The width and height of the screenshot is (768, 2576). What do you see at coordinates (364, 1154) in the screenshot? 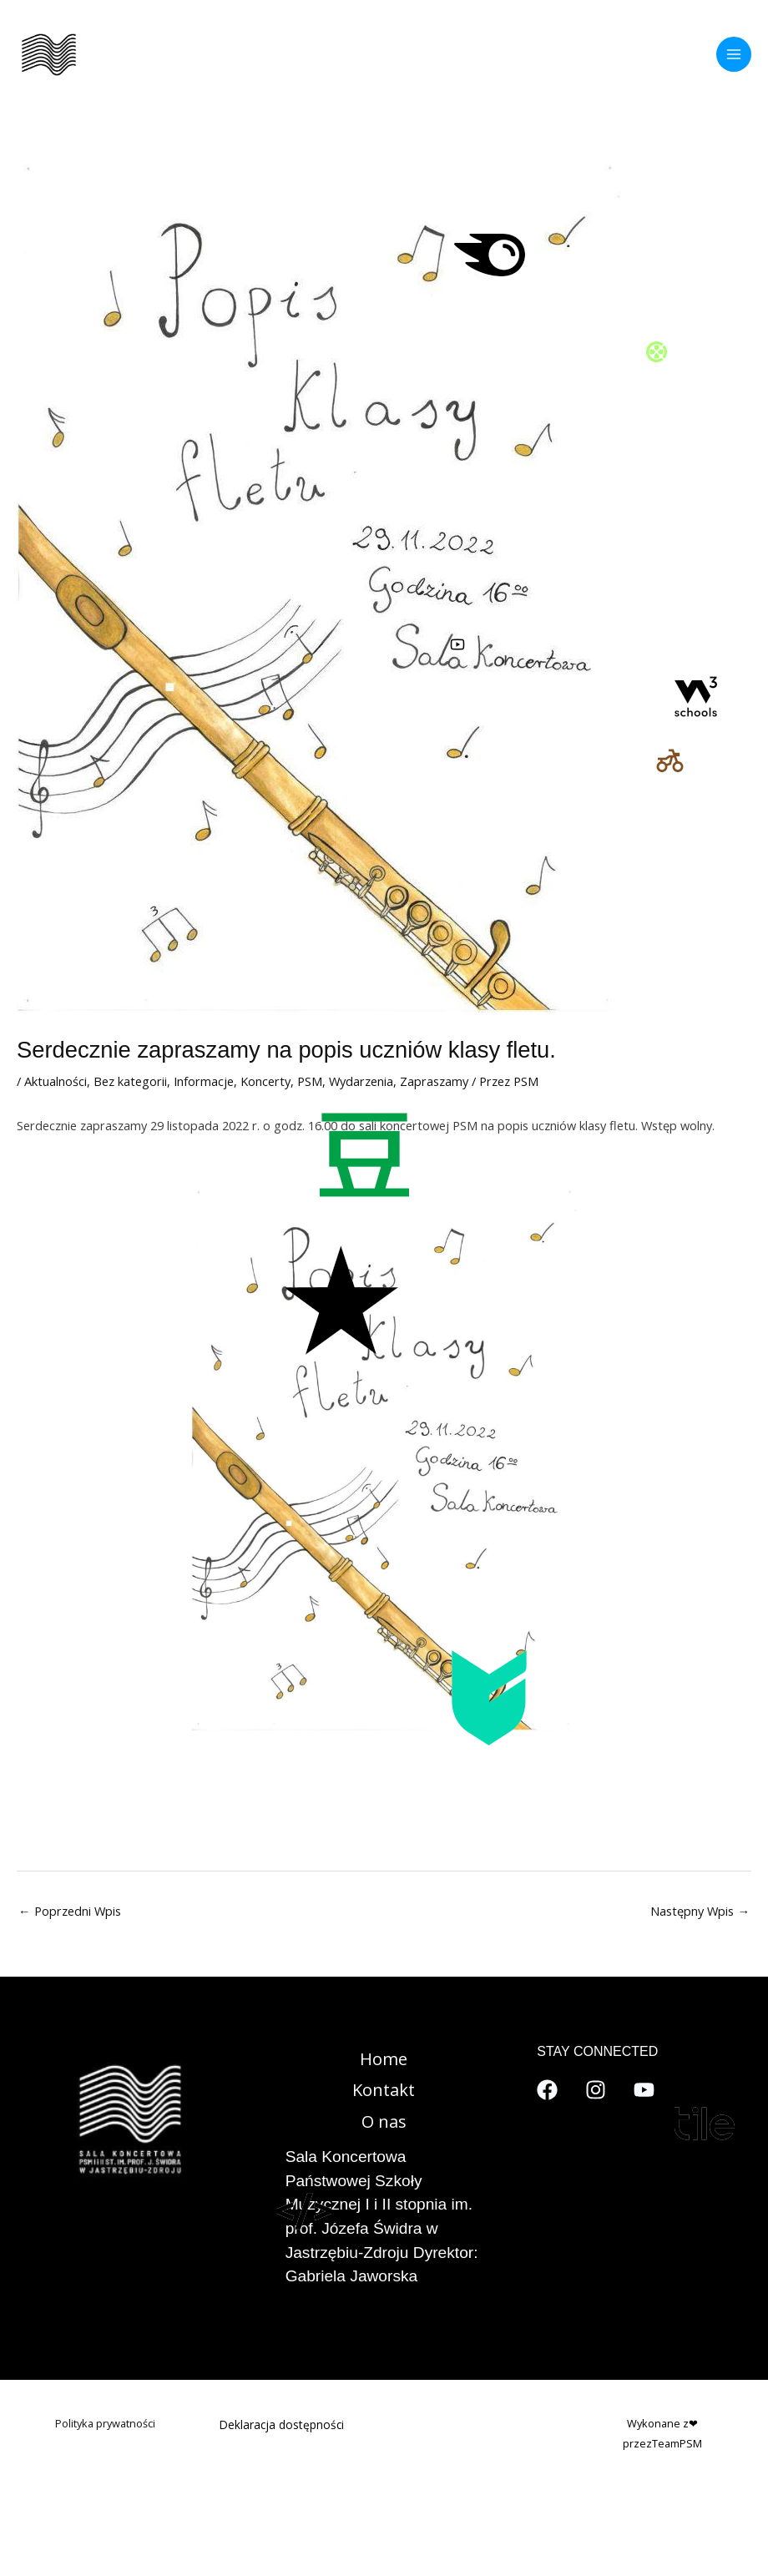
I see `open the Douban app` at bounding box center [364, 1154].